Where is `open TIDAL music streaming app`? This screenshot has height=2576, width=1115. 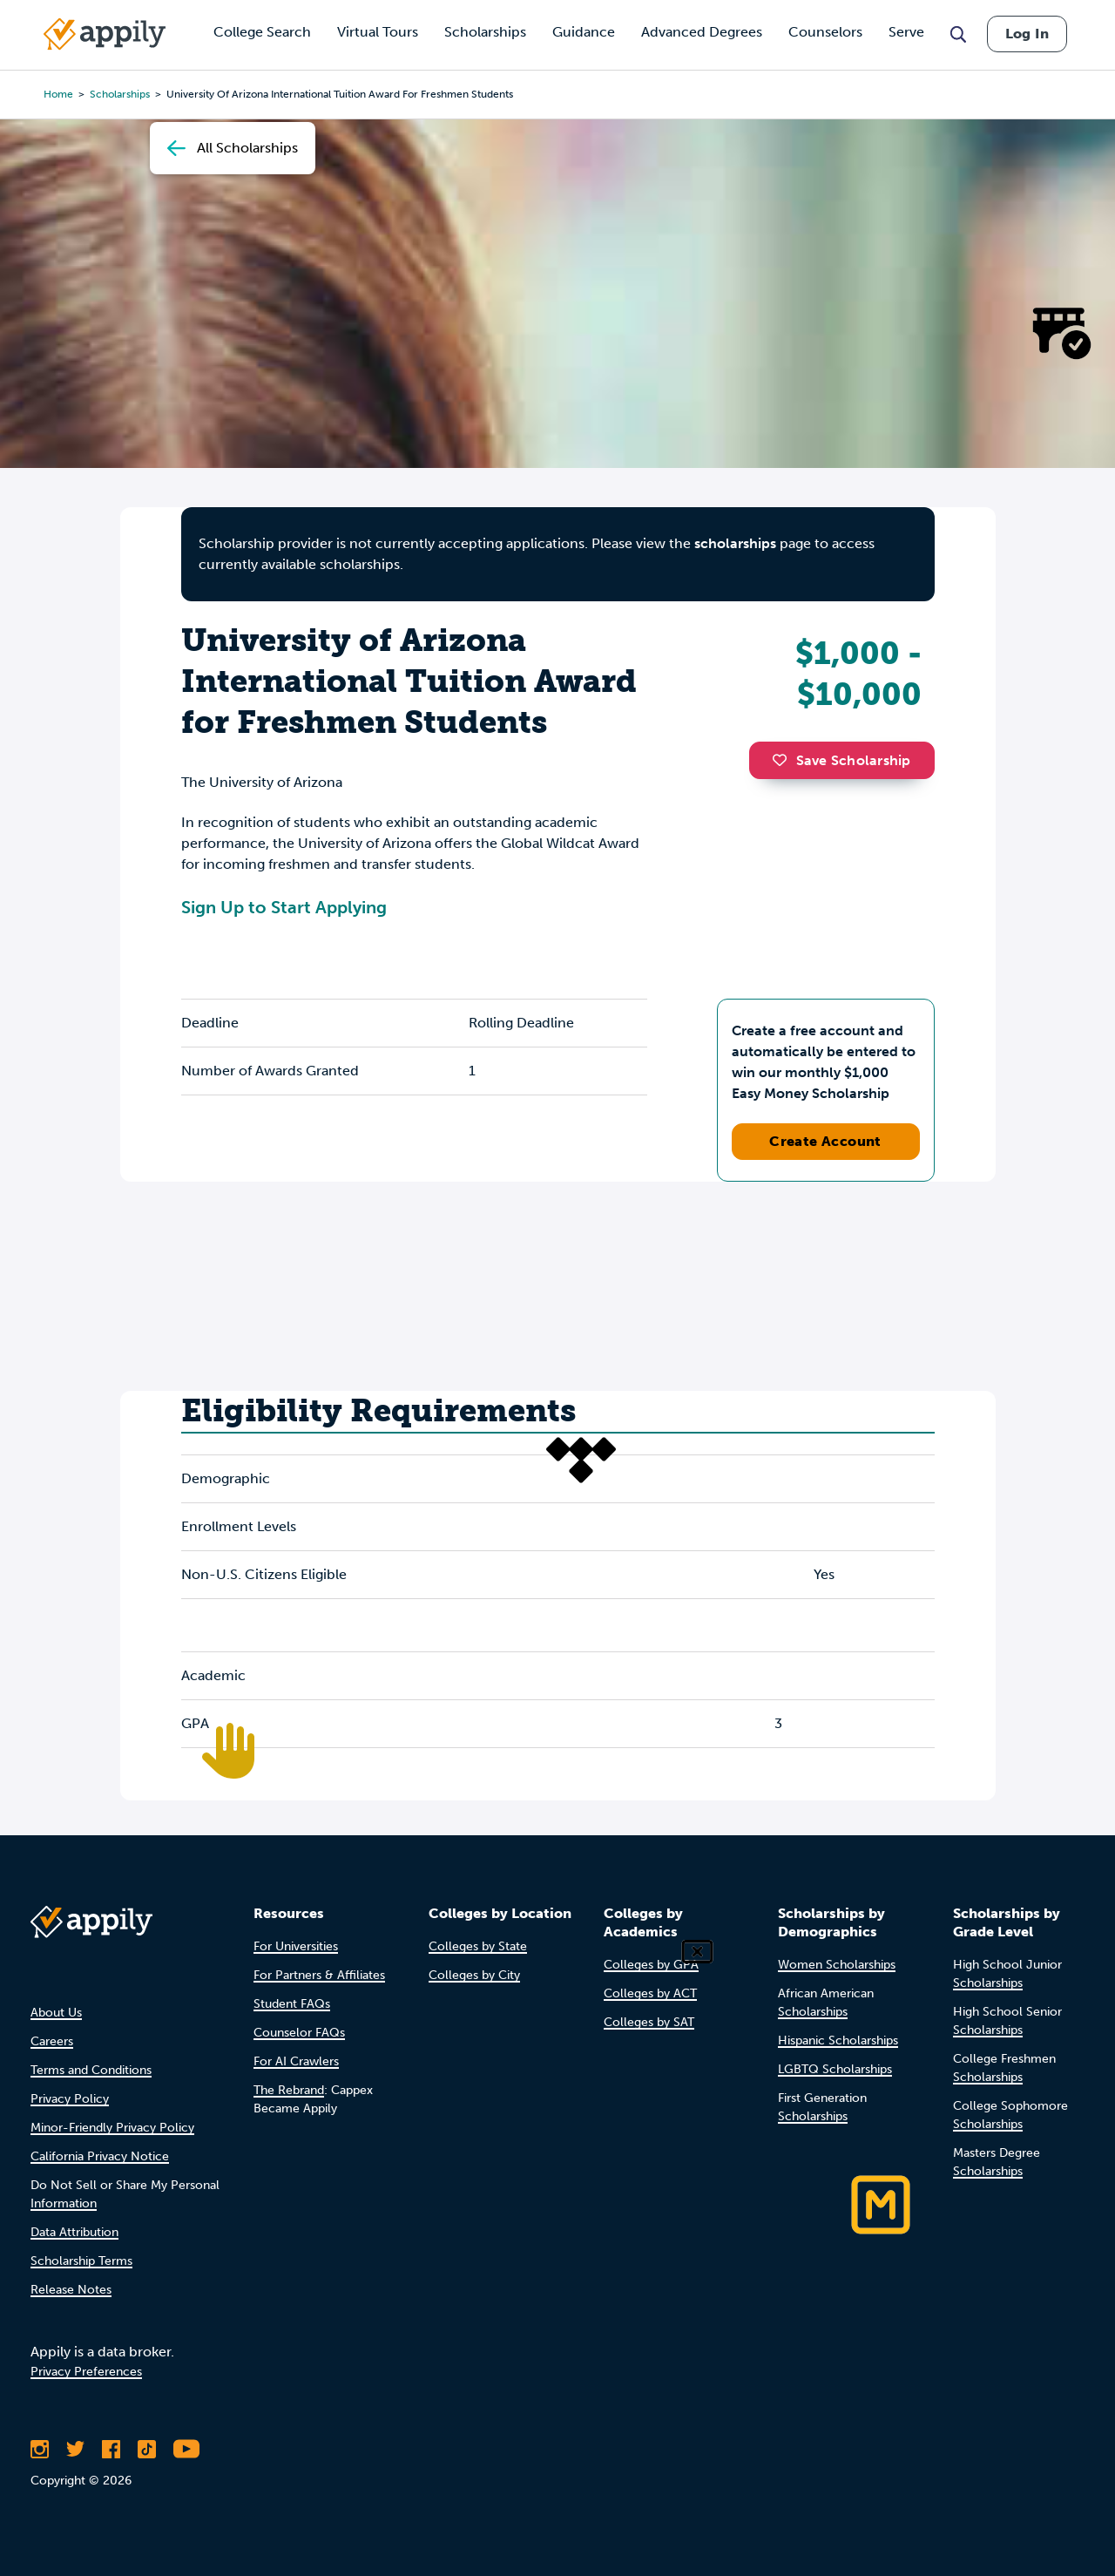
open TIDAL music streaming app is located at coordinates (581, 1458).